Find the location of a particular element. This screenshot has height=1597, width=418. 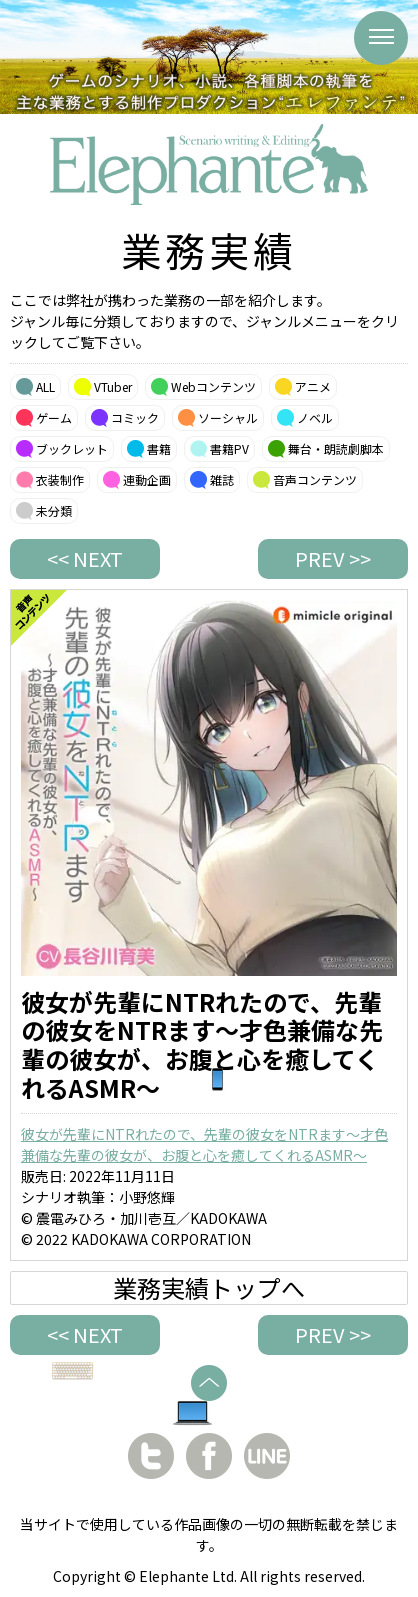

represents this macbook device in system settings is located at coordinates (192, 1409).